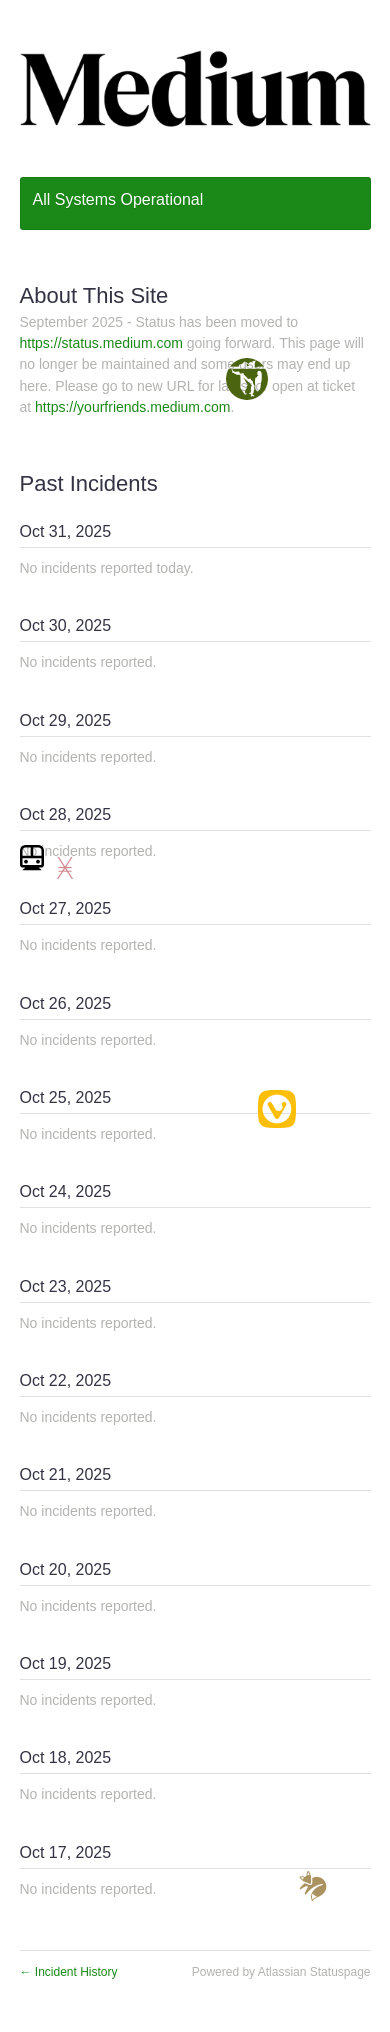 This screenshot has width=390, height=2032. I want to click on nano cryptocurrency logo, so click(65, 868).